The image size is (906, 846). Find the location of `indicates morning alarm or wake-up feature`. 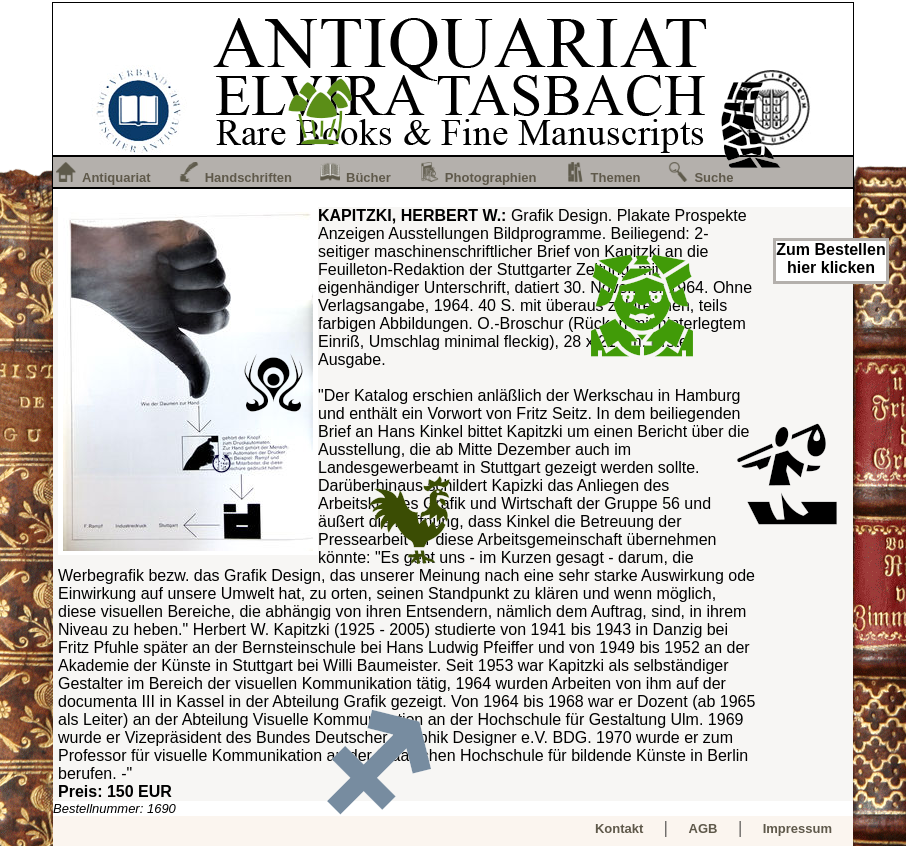

indicates morning alarm or wake-up feature is located at coordinates (409, 520).